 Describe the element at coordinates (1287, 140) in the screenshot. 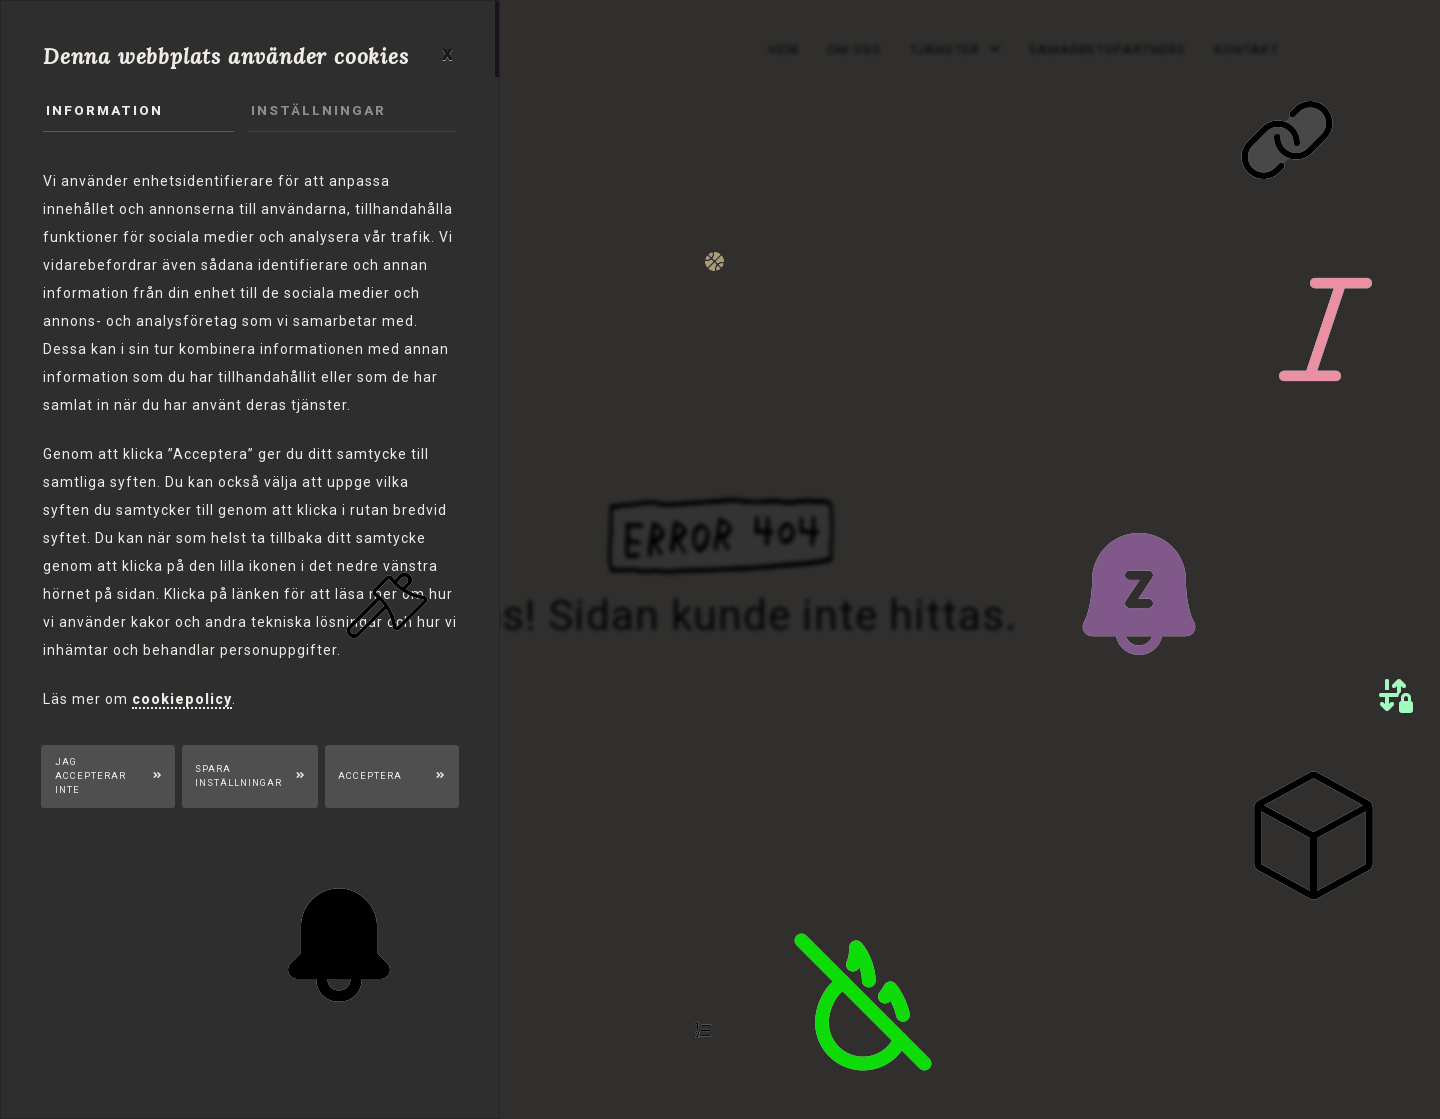

I see `copy or share a link` at that location.